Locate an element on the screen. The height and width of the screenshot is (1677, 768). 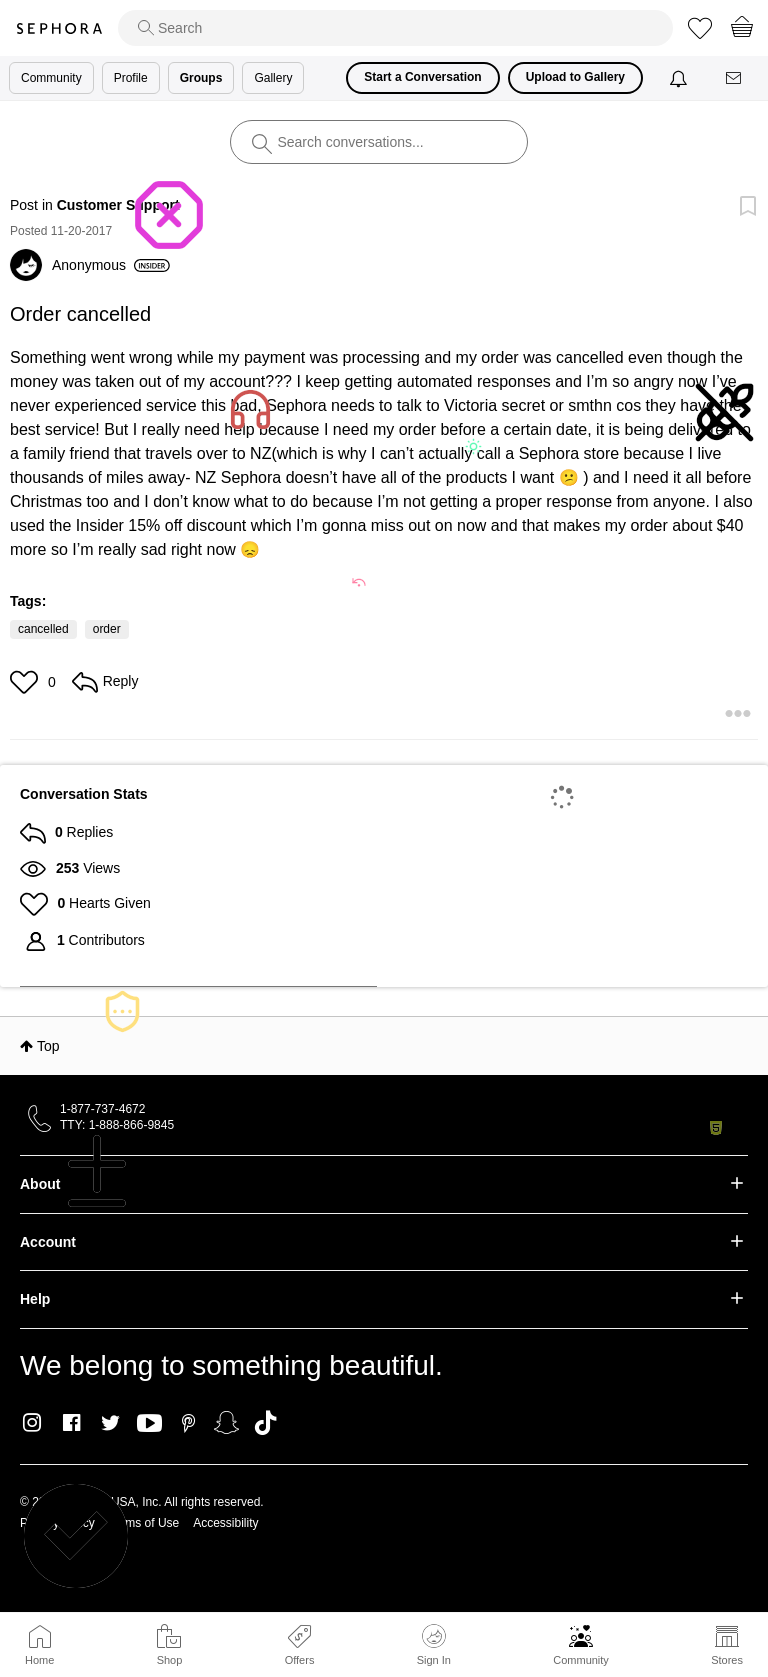
indicates HTML5 technology or web development is located at coordinates (716, 1128).